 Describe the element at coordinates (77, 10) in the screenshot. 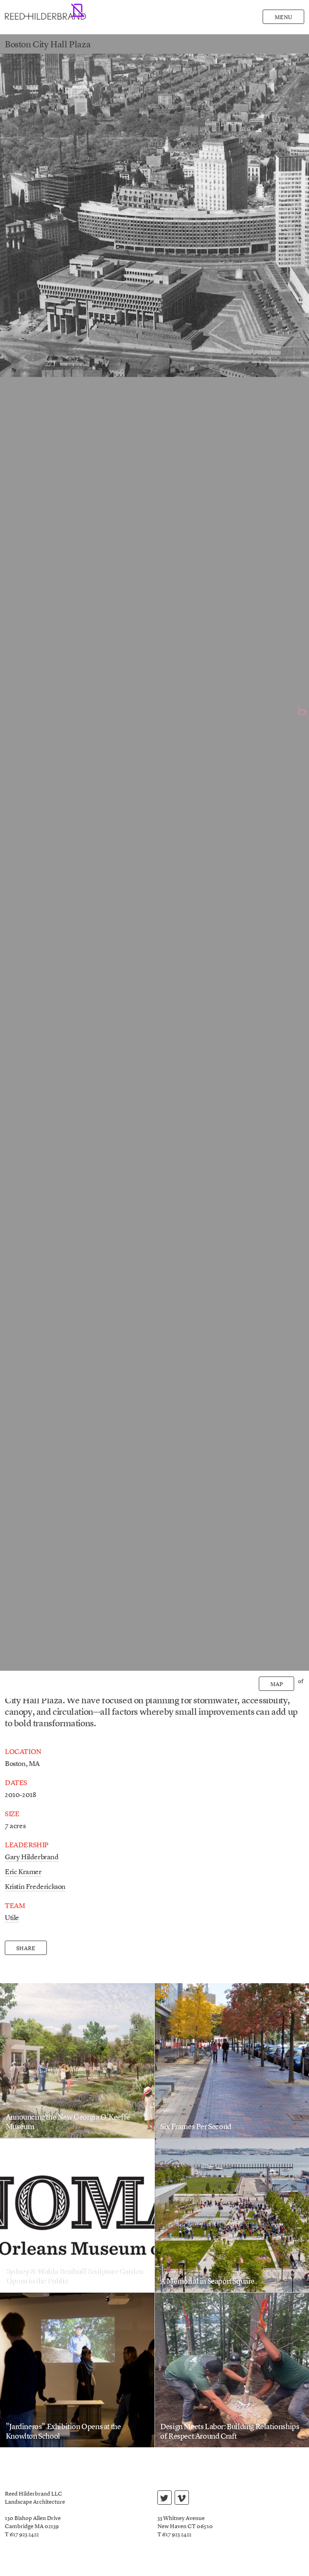

I see `door access disabled or unavailable` at that location.